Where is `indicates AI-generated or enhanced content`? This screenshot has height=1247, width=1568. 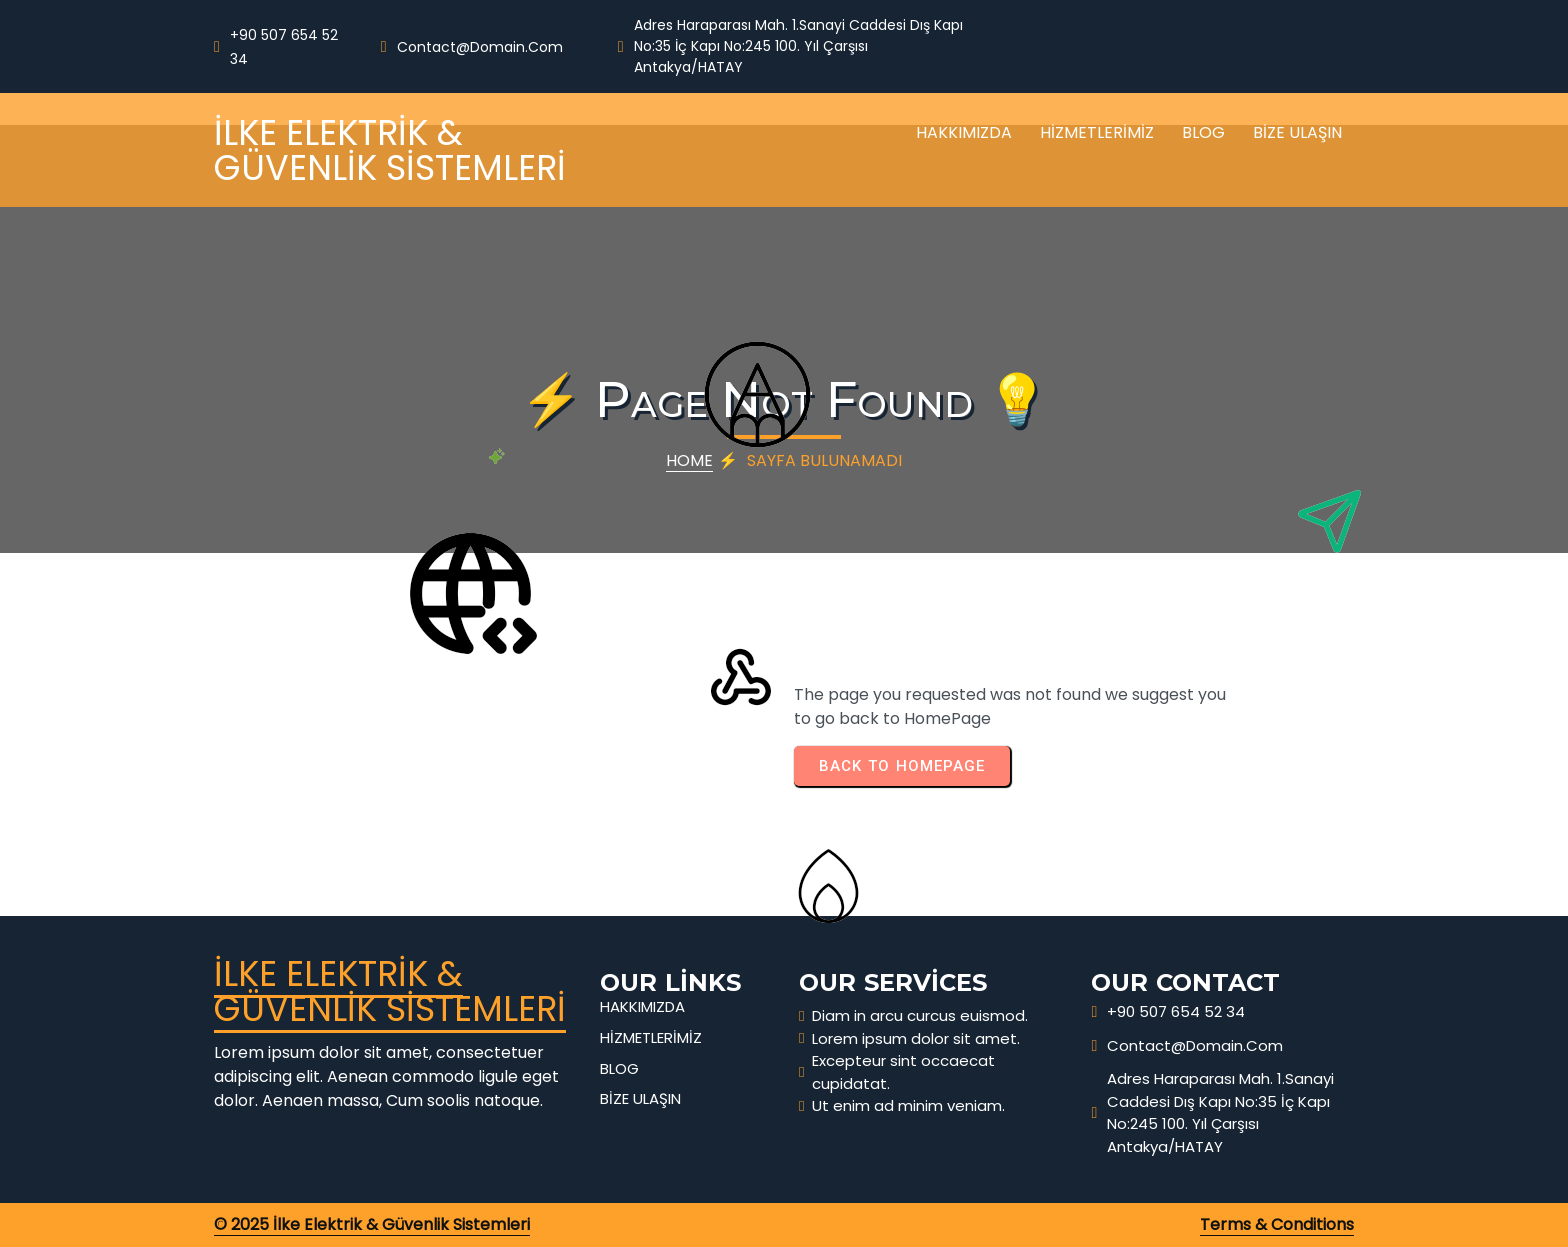
indicates AI-generated or enhanced content is located at coordinates (496, 456).